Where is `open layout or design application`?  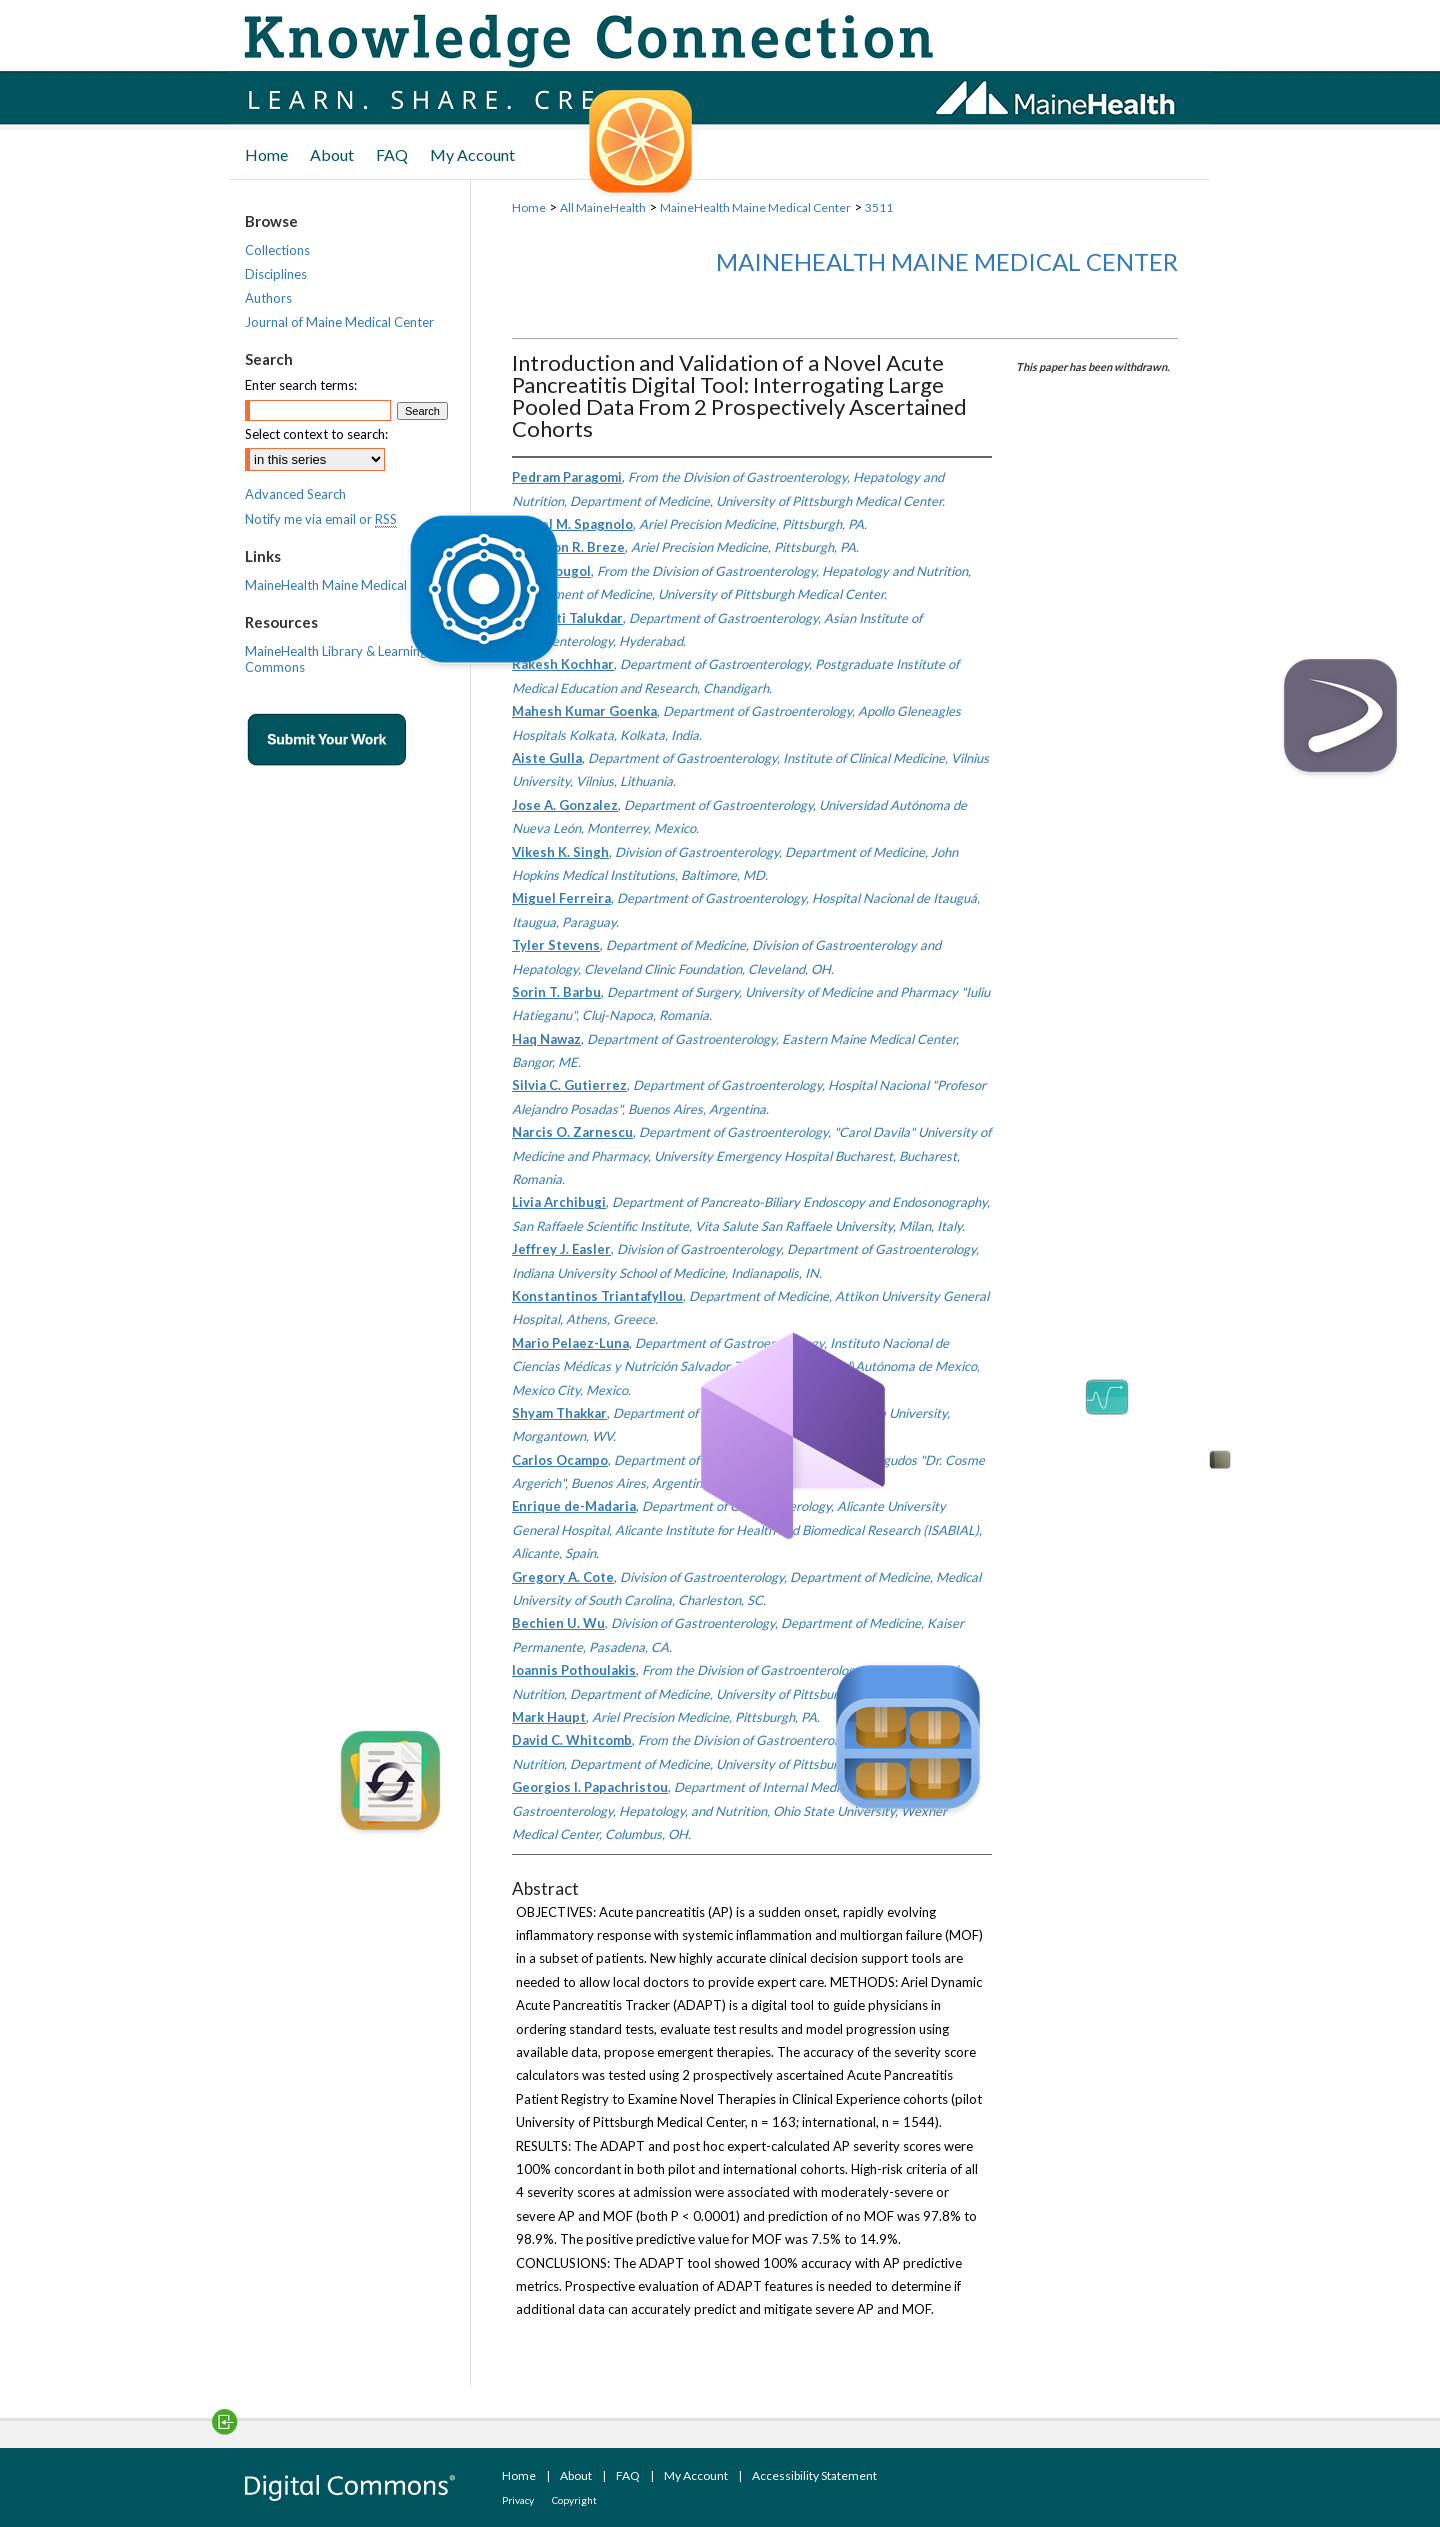
open layout or design application is located at coordinates (793, 1437).